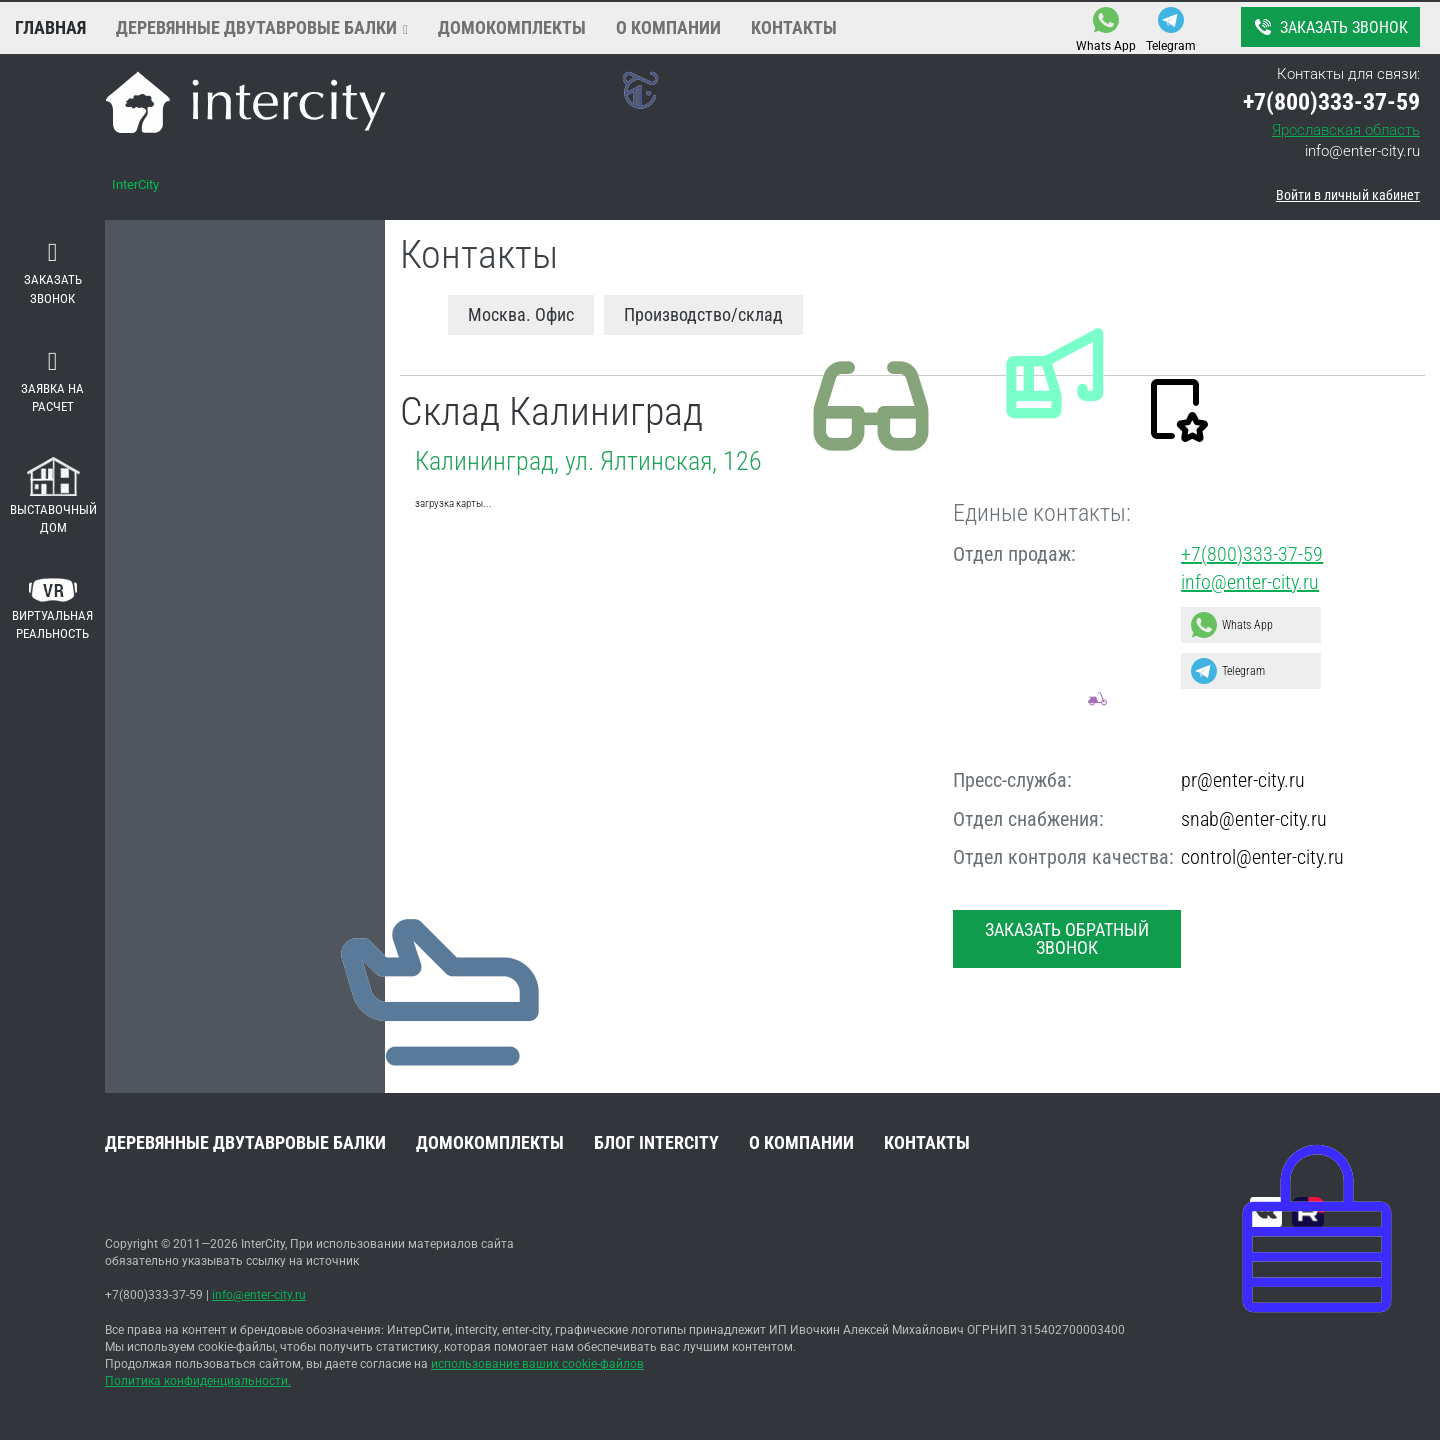 The image size is (1440, 1440). Describe the element at coordinates (871, 406) in the screenshot. I see `enable reading mode or accessibility features` at that location.